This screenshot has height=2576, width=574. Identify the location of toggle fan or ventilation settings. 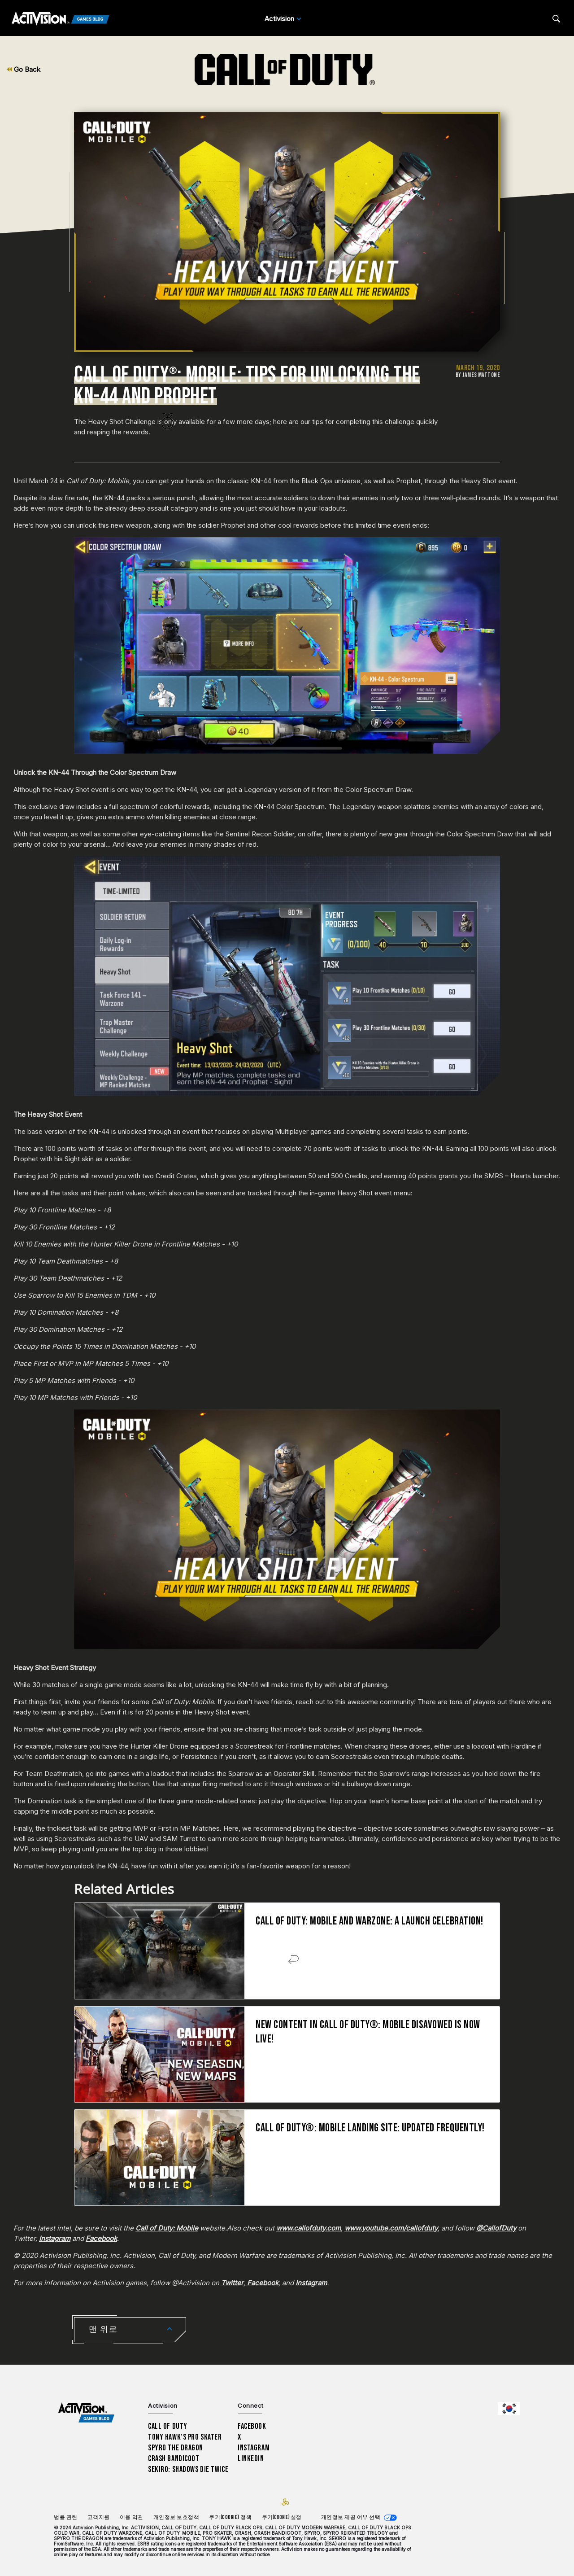
(285, 2502).